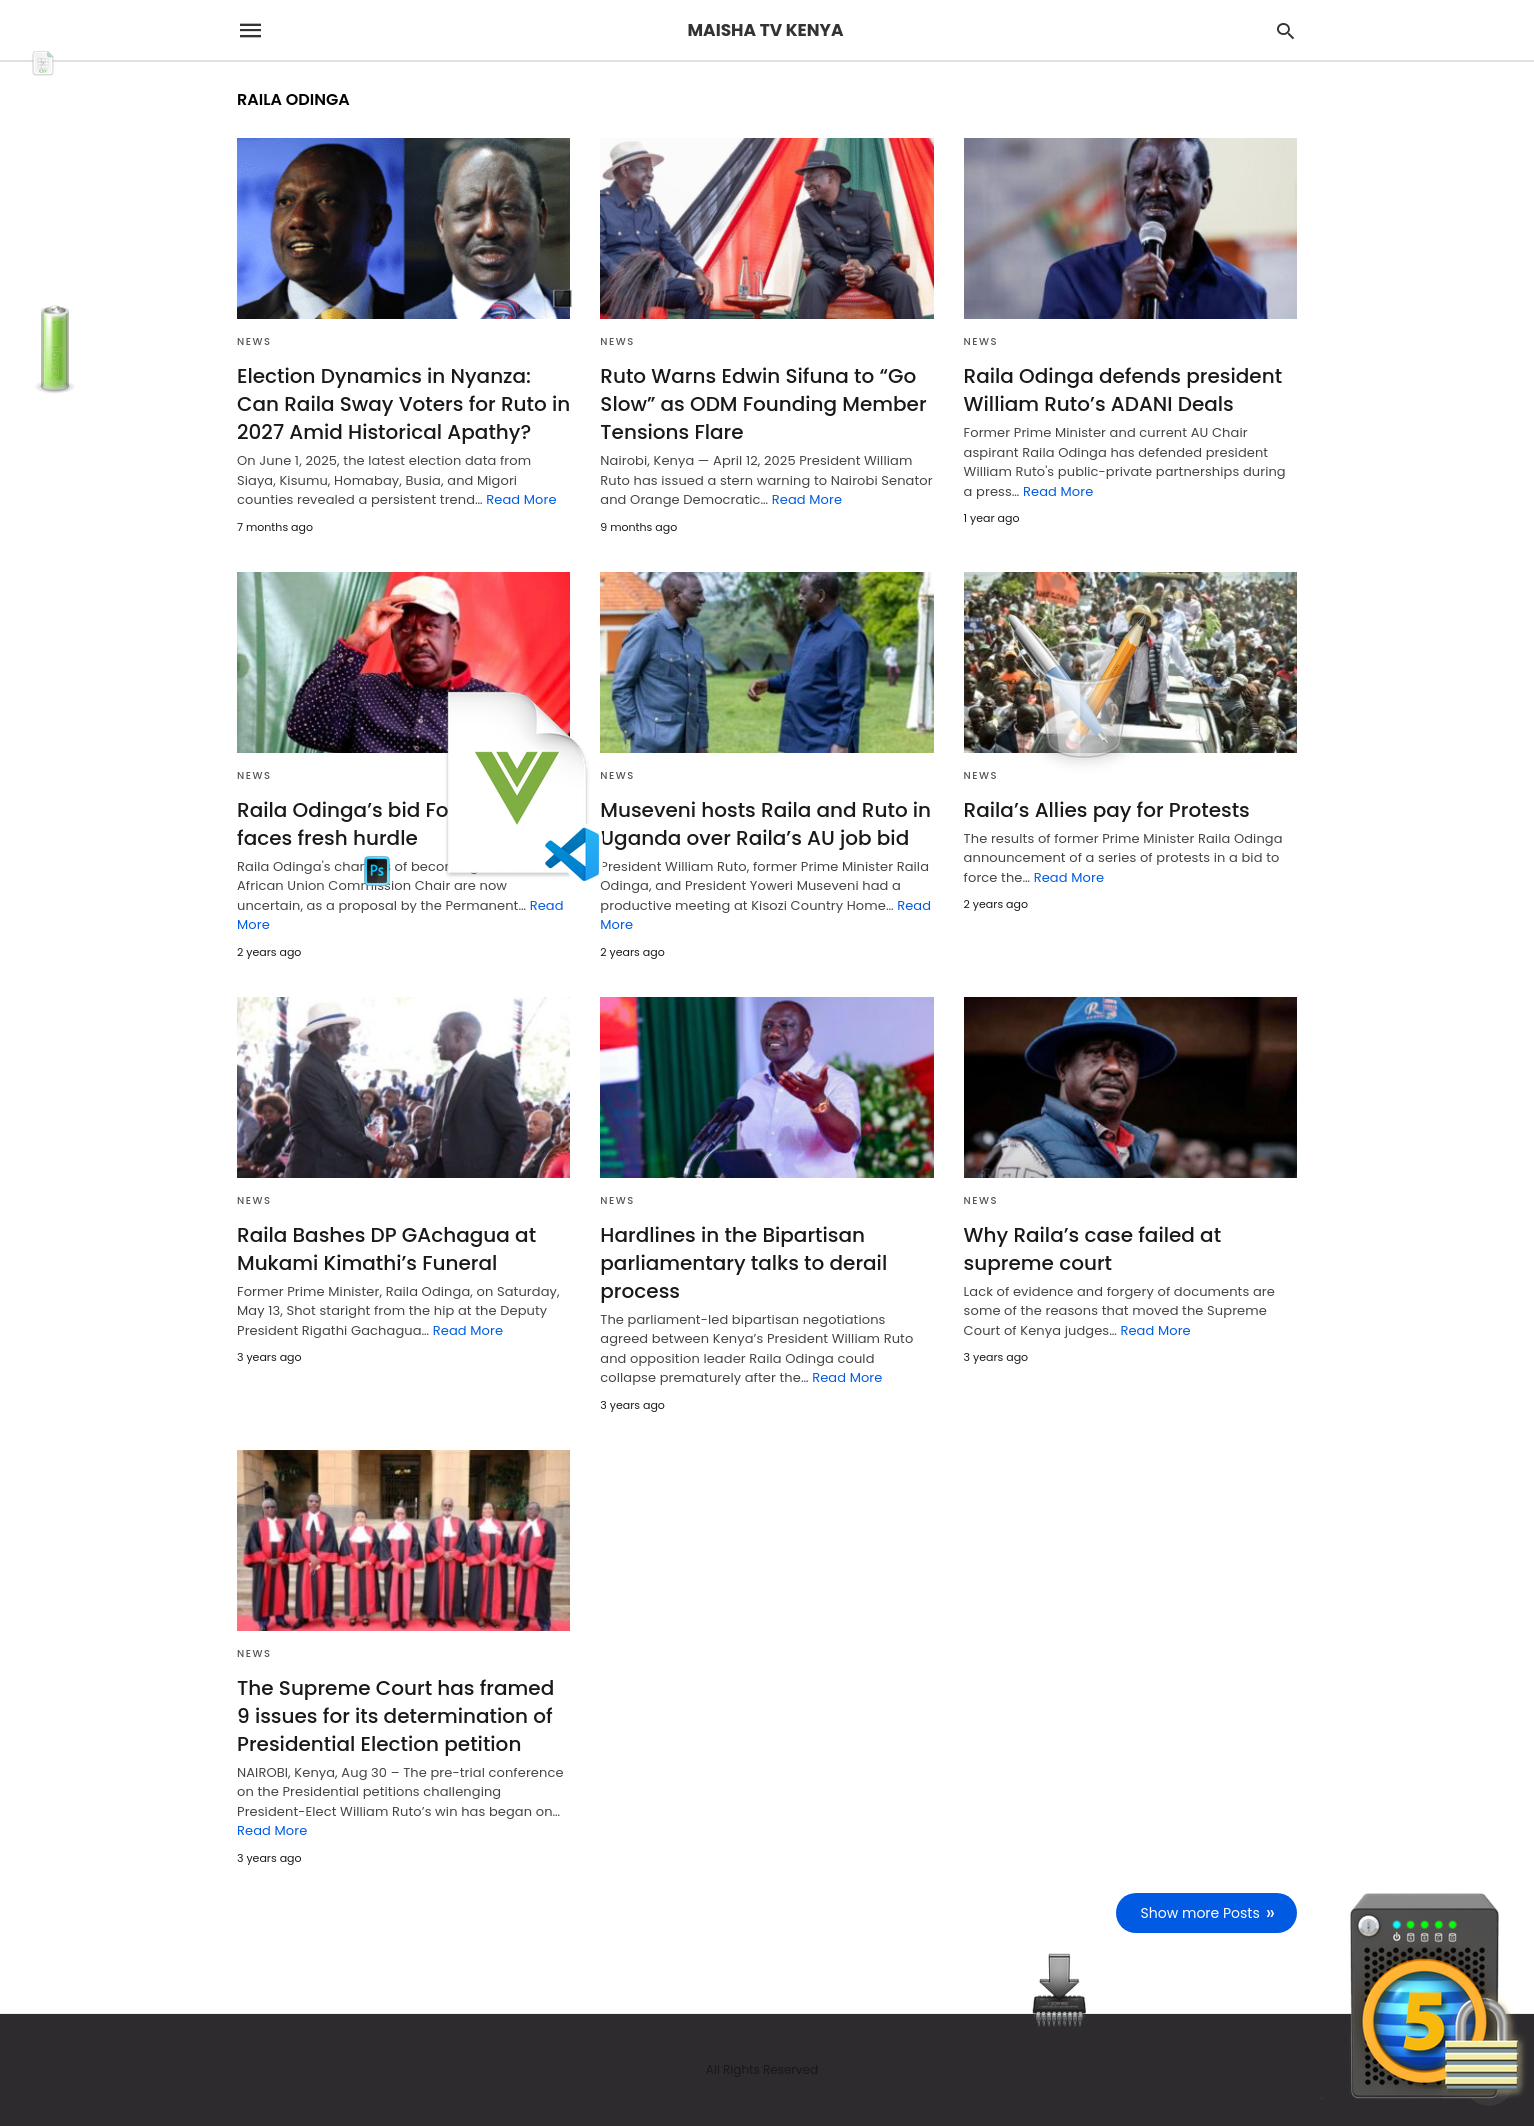 The width and height of the screenshot is (1534, 2126). What do you see at coordinates (43, 63) in the screenshot?
I see `open a CSV spreadsheet file` at bounding box center [43, 63].